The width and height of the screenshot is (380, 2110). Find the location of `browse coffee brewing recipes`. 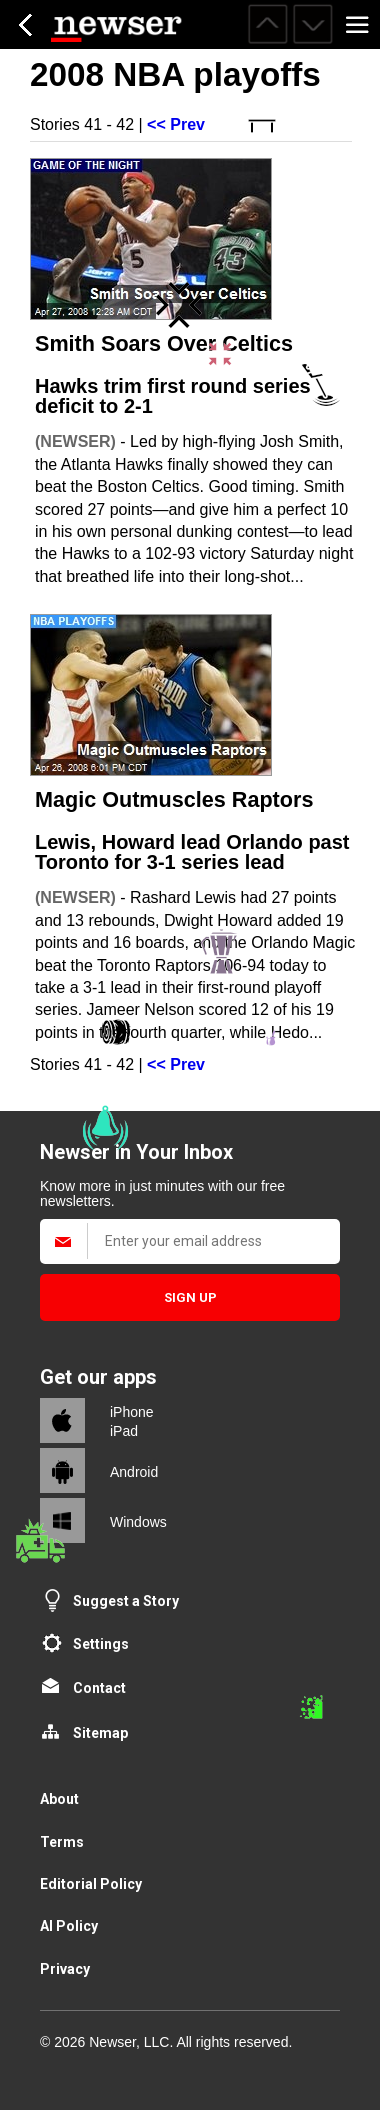

browse coffee brewing recipes is located at coordinates (221, 951).